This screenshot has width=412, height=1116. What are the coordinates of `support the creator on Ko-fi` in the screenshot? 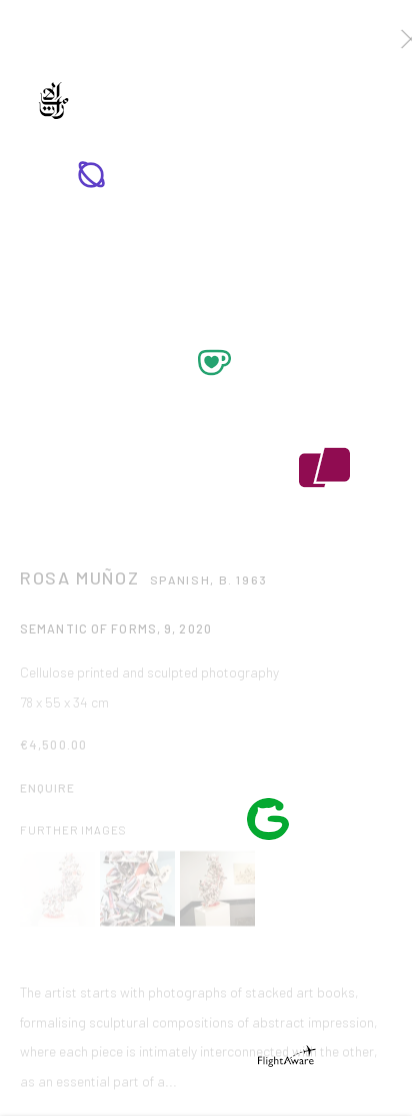 It's located at (214, 362).